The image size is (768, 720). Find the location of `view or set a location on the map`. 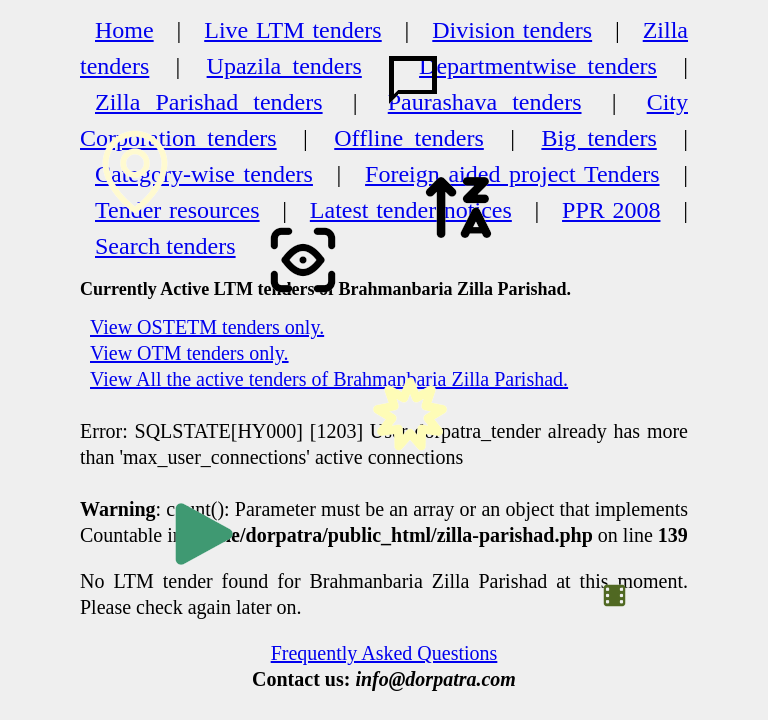

view or set a location on the map is located at coordinates (135, 172).